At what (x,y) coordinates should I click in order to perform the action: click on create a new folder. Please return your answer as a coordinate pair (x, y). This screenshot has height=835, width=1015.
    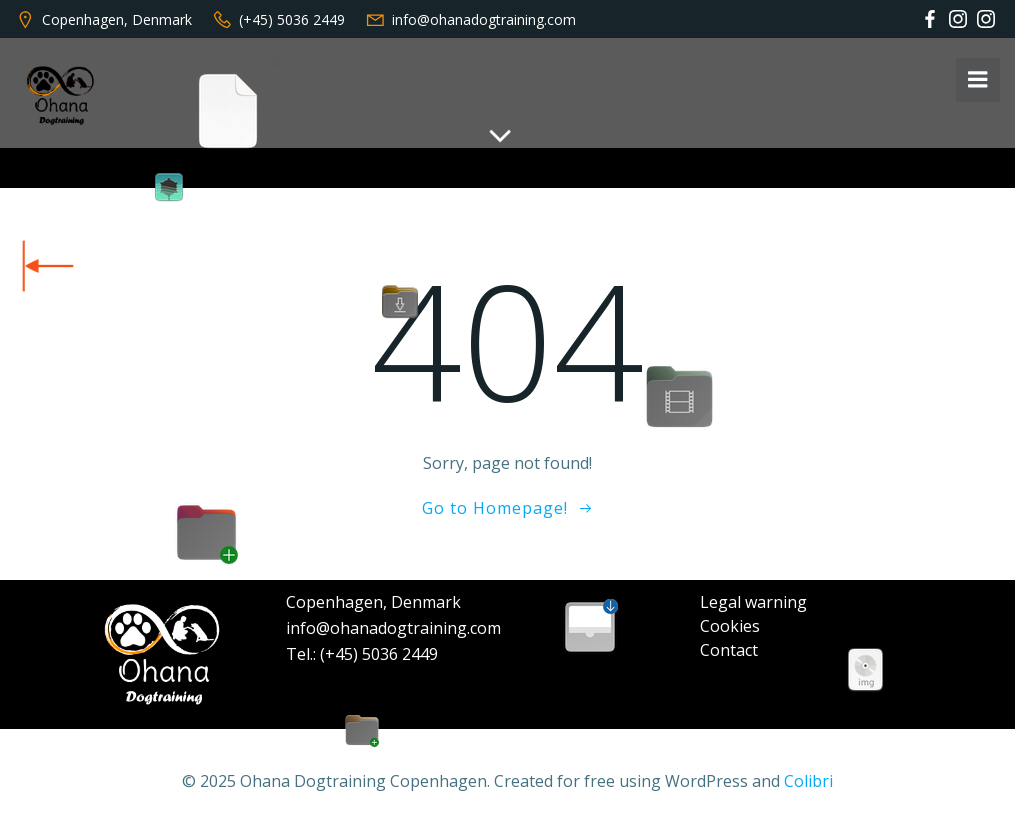
    Looking at the image, I should click on (362, 730).